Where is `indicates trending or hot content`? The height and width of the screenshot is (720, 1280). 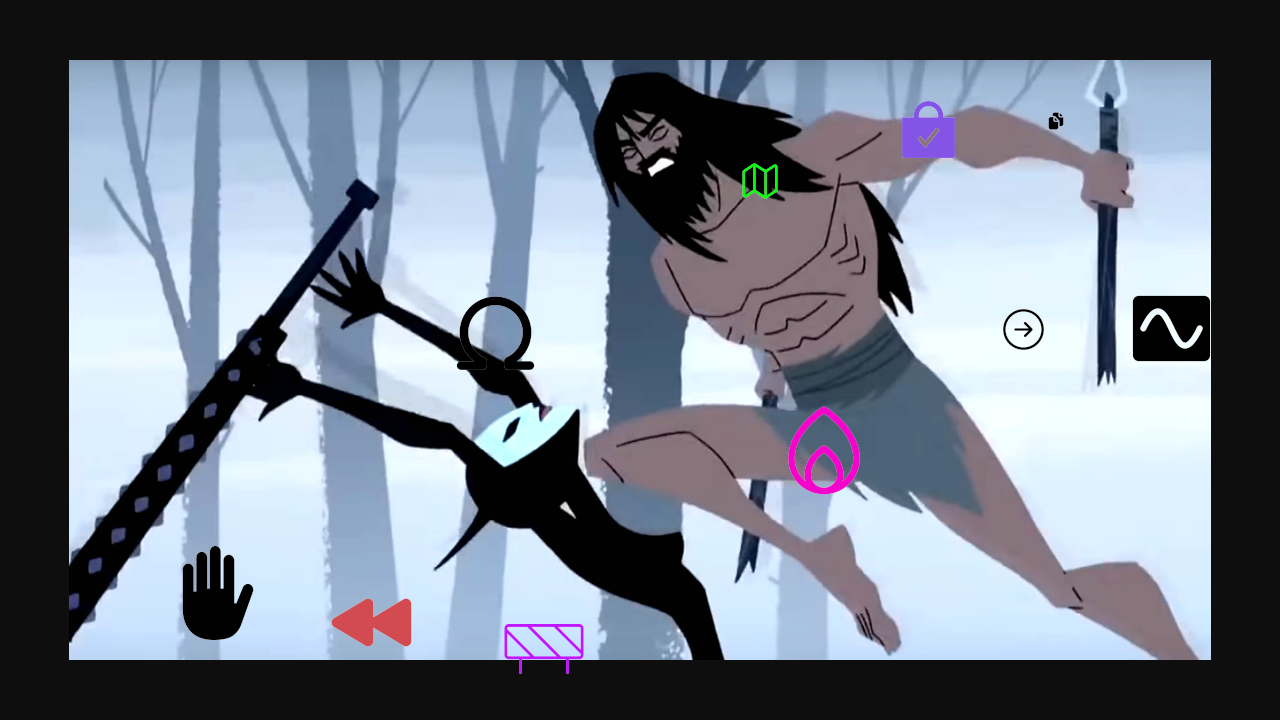 indicates trending or hot content is located at coordinates (824, 452).